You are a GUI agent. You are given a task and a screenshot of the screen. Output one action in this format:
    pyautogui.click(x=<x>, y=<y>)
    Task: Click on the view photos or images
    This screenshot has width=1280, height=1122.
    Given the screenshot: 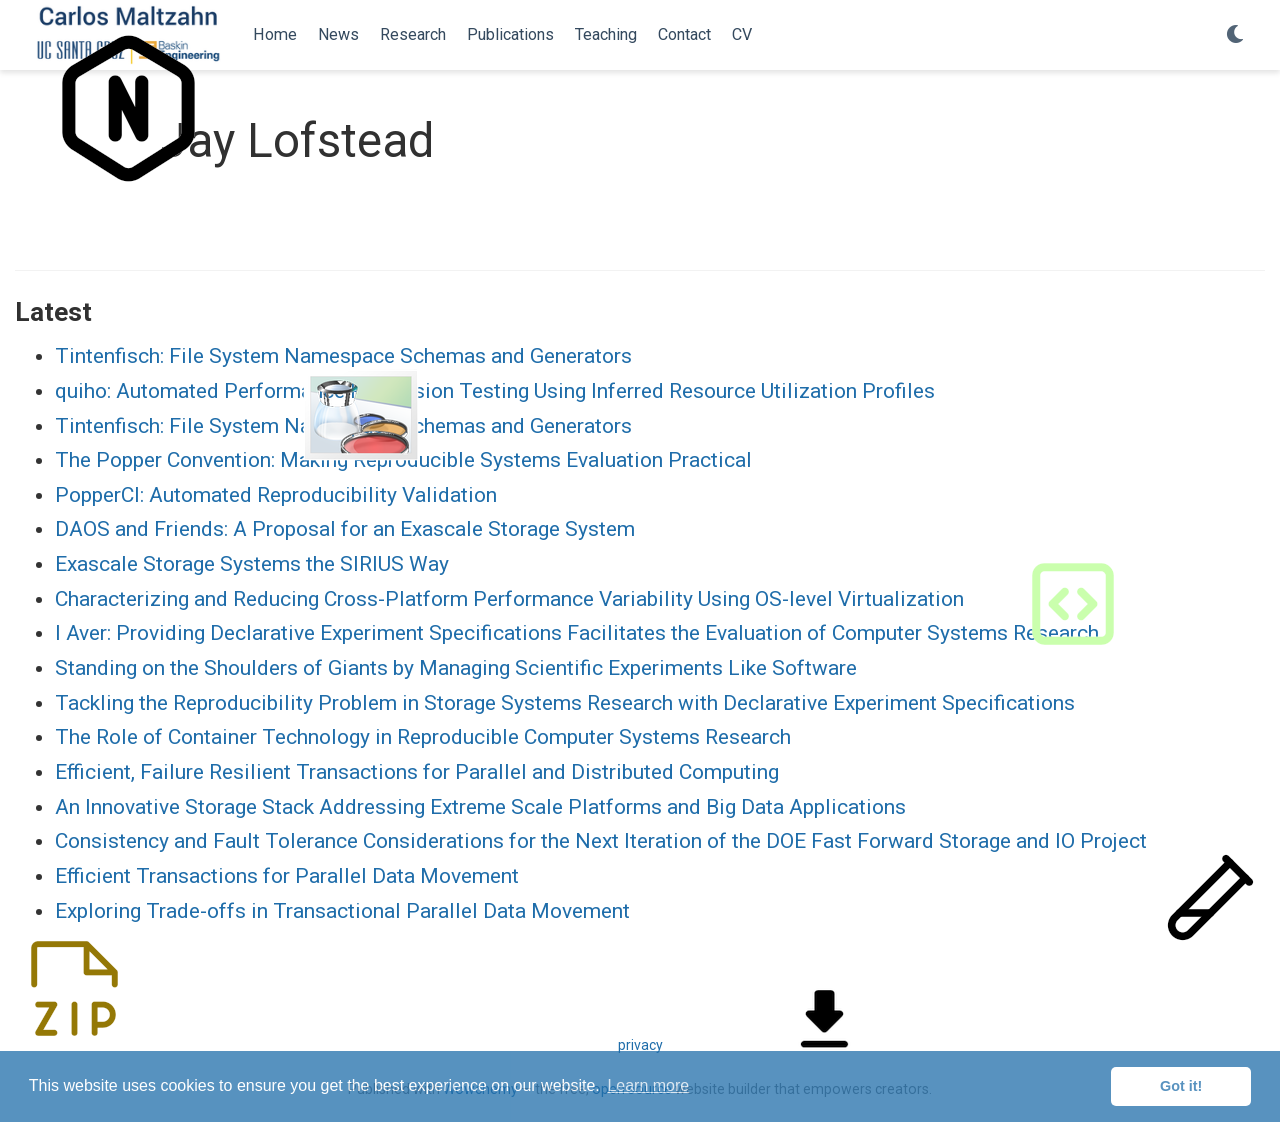 What is the action you would take?
    pyautogui.click(x=361, y=403)
    